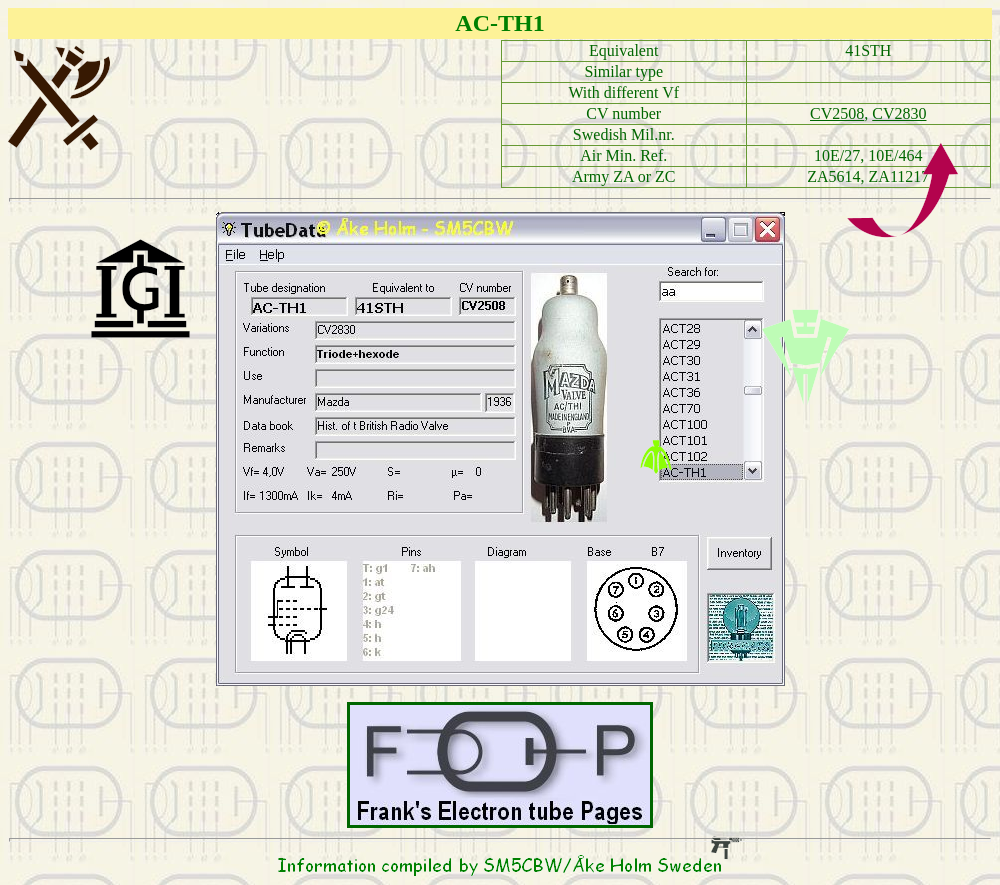 Image resolution: width=1000 pixels, height=885 pixels. What do you see at coordinates (805, 357) in the screenshot?
I see `activate defensive shield or guard ability` at bounding box center [805, 357].